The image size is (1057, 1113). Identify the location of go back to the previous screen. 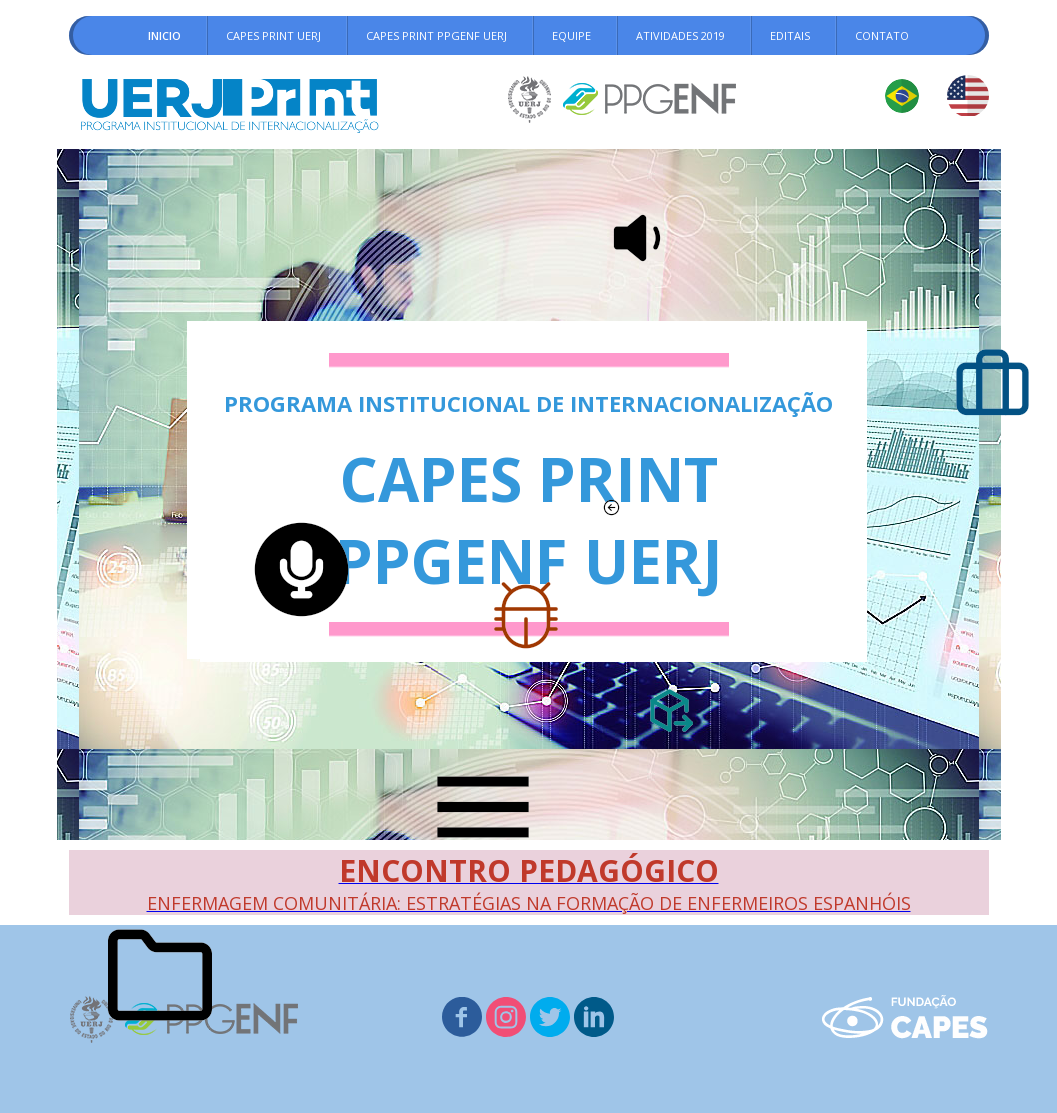
(611, 507).